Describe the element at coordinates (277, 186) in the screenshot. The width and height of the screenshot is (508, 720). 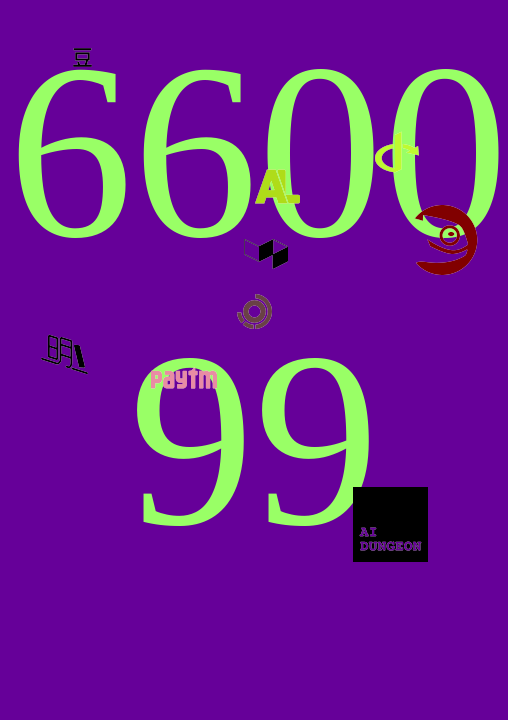
I see `open AniList app or website` at that location.